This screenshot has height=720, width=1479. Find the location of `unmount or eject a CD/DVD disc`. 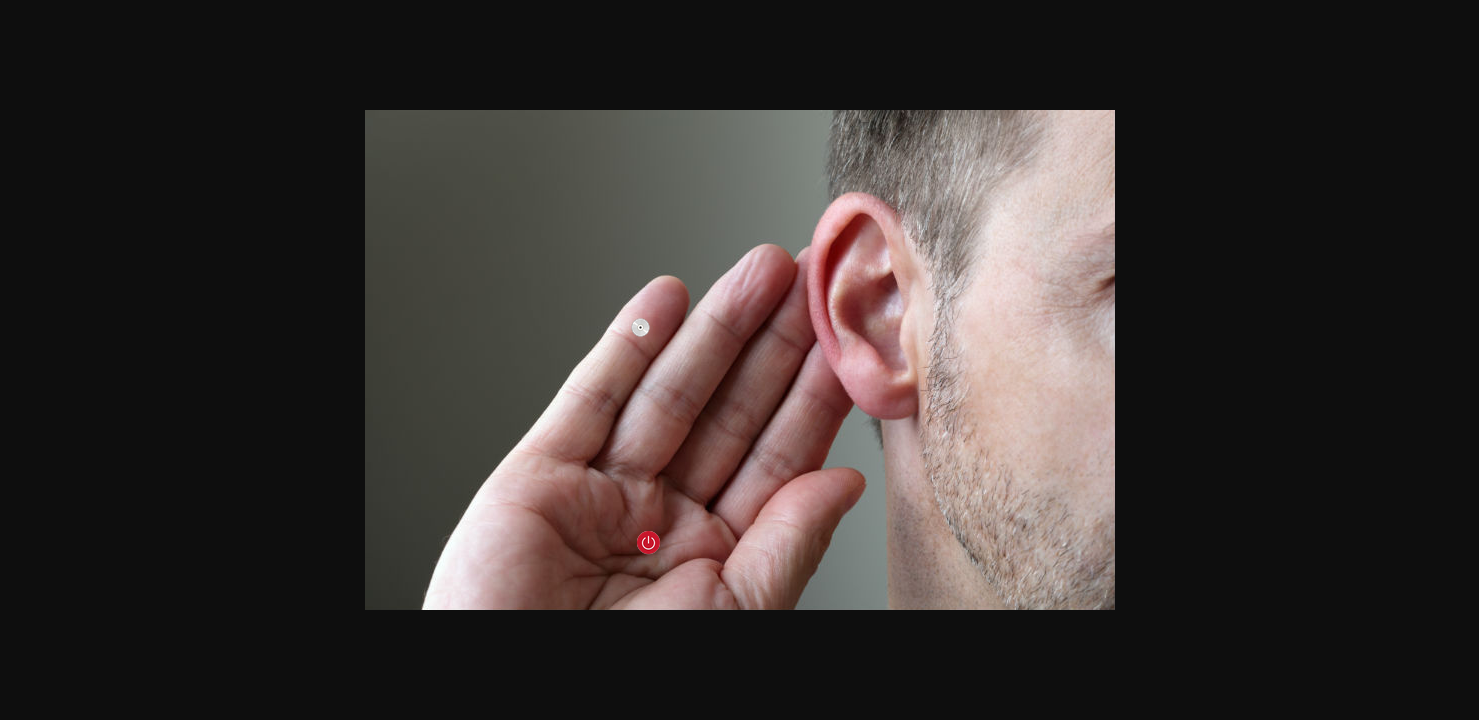

unmount or eject a CD/DVD disc is located at coordinates (640, 327).